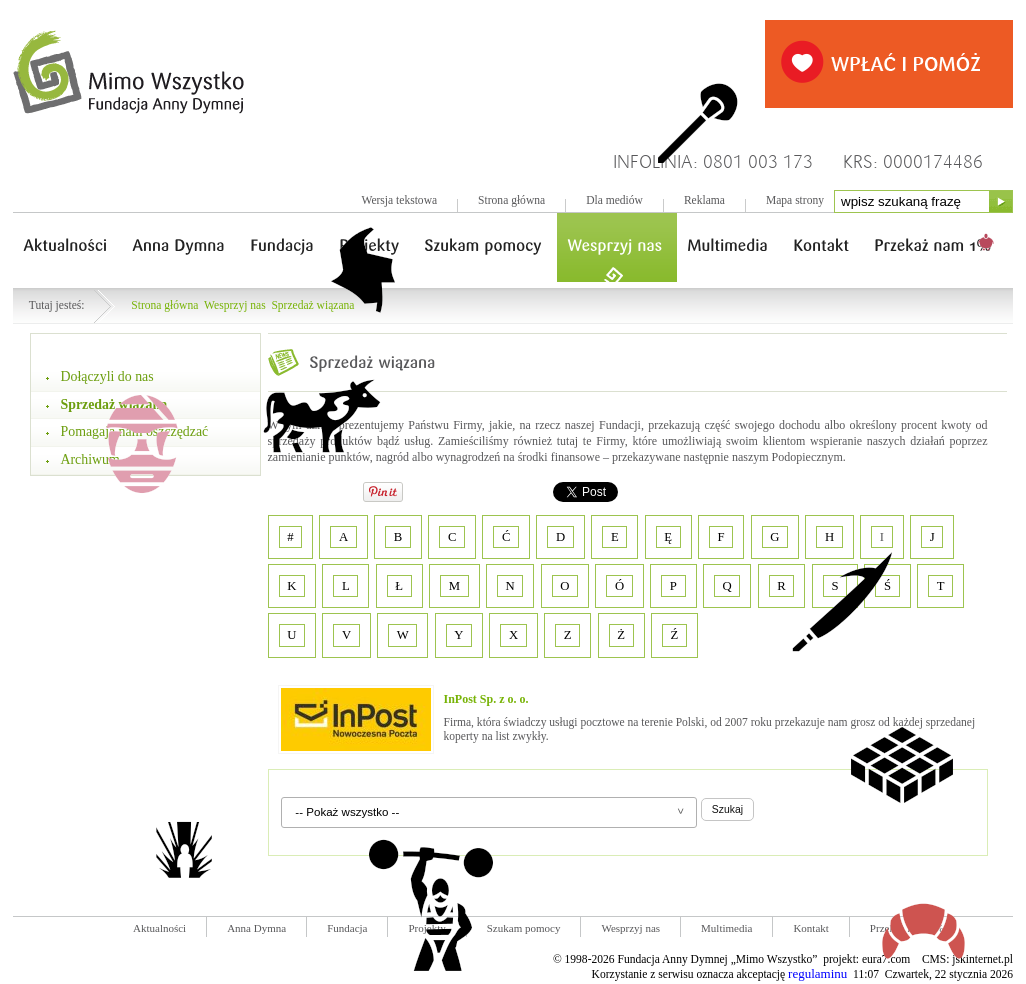  What do you see at coordinates (142, 444) in the screenshot?
I see `toggle invisibility or stealth mode` at bounding box center [142, 444].